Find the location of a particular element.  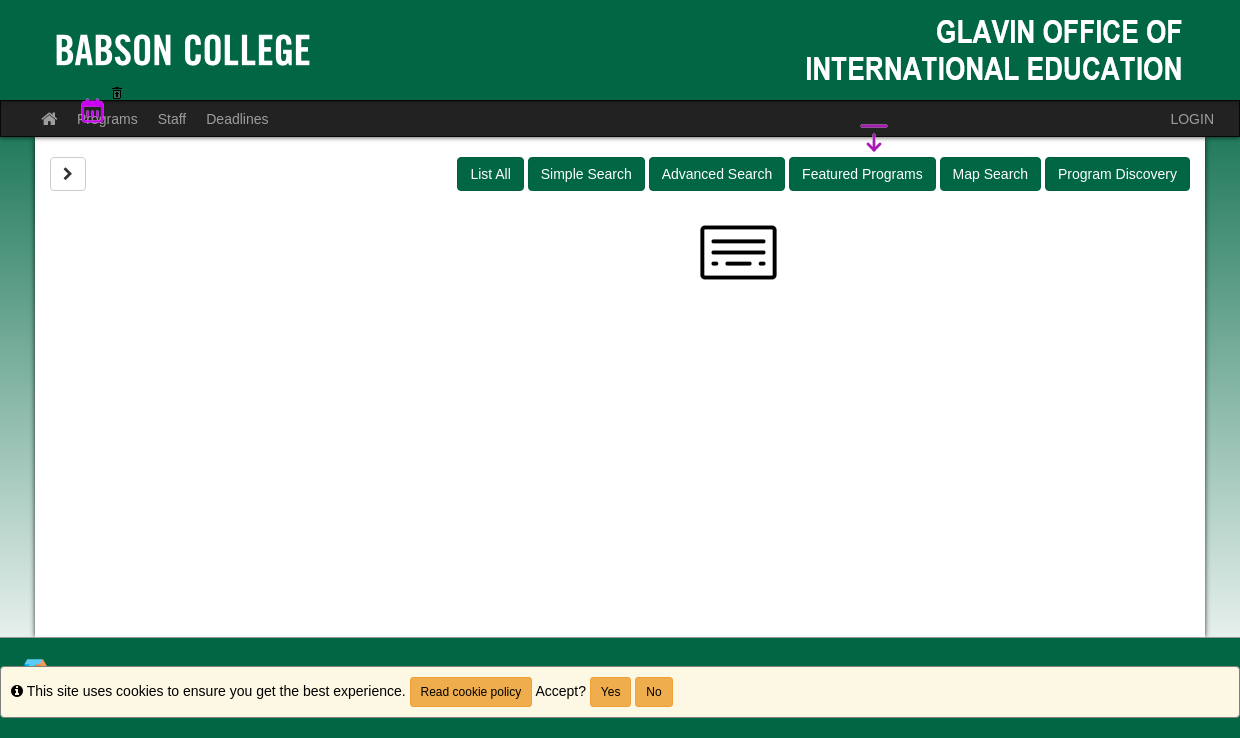

view monthly calendar is located at coordinates (92, 110).